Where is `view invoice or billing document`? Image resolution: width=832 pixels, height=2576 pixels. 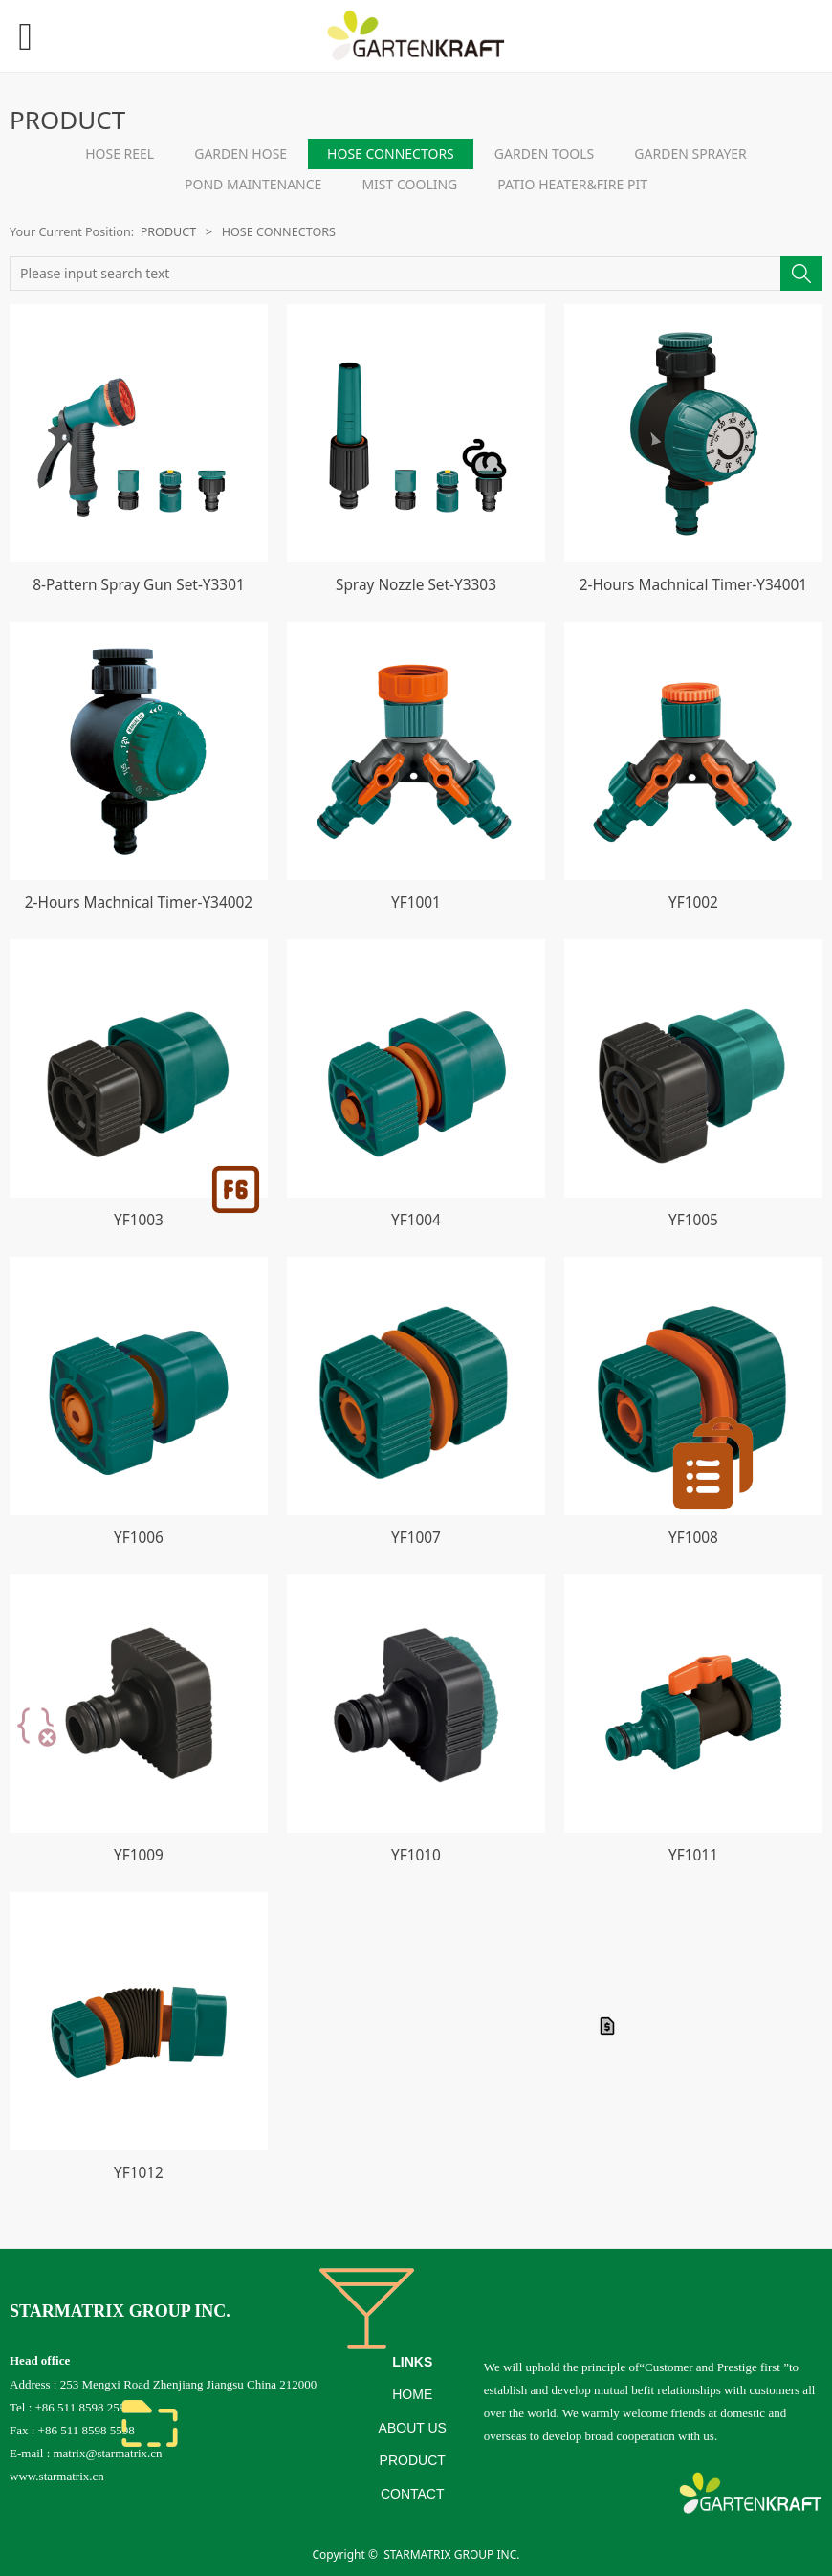
view invoice or billing document is located at coordinates (607, 2026).